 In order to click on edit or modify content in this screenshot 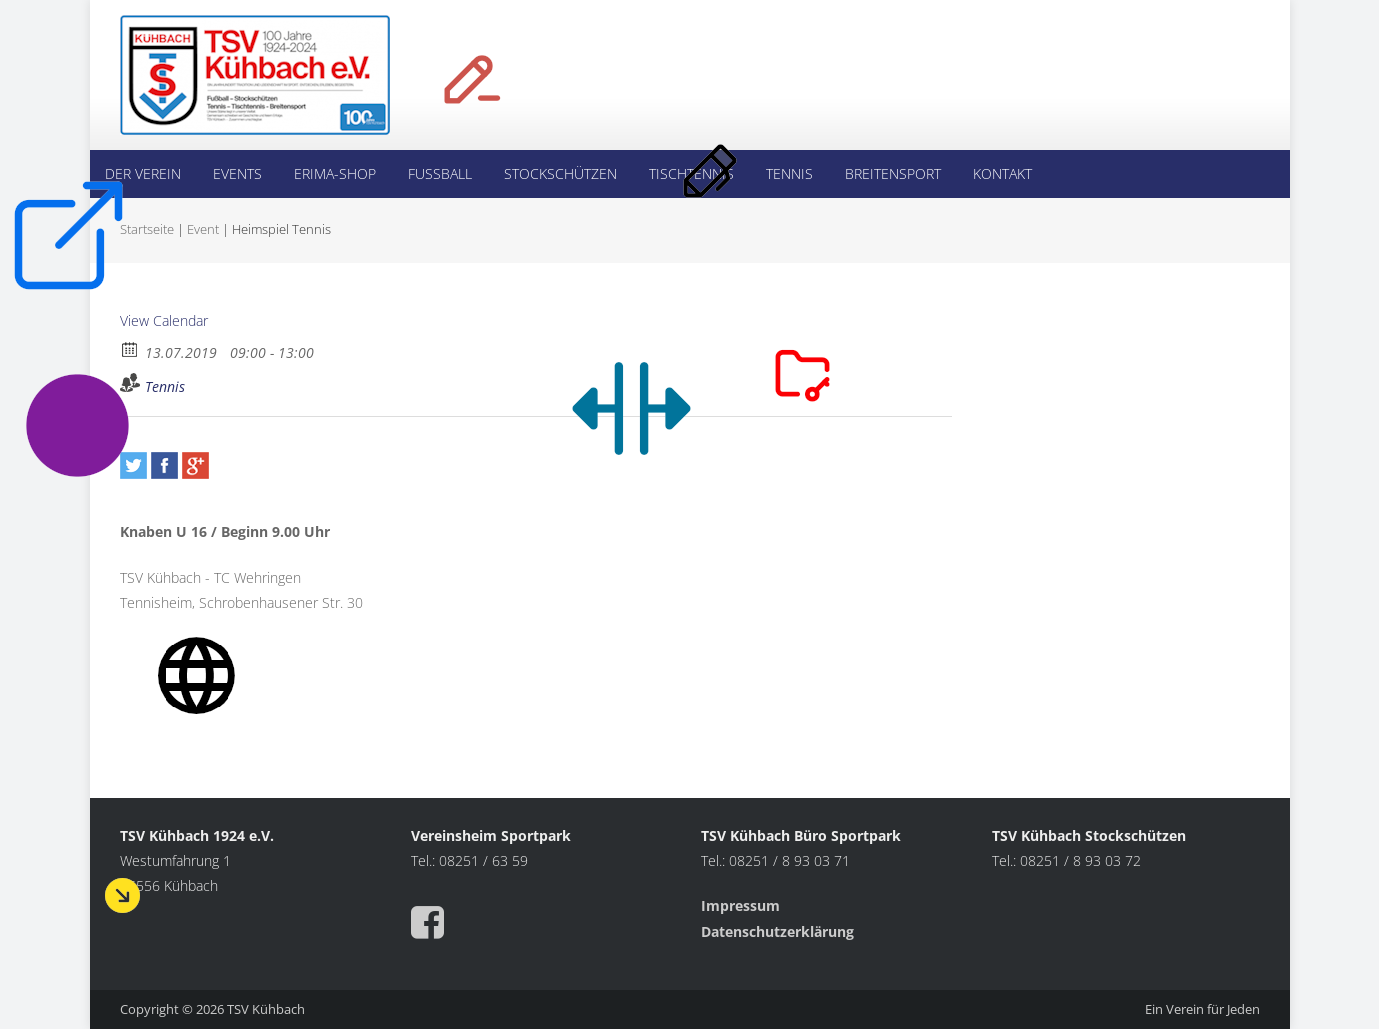, I will do `click(709, 172)`.